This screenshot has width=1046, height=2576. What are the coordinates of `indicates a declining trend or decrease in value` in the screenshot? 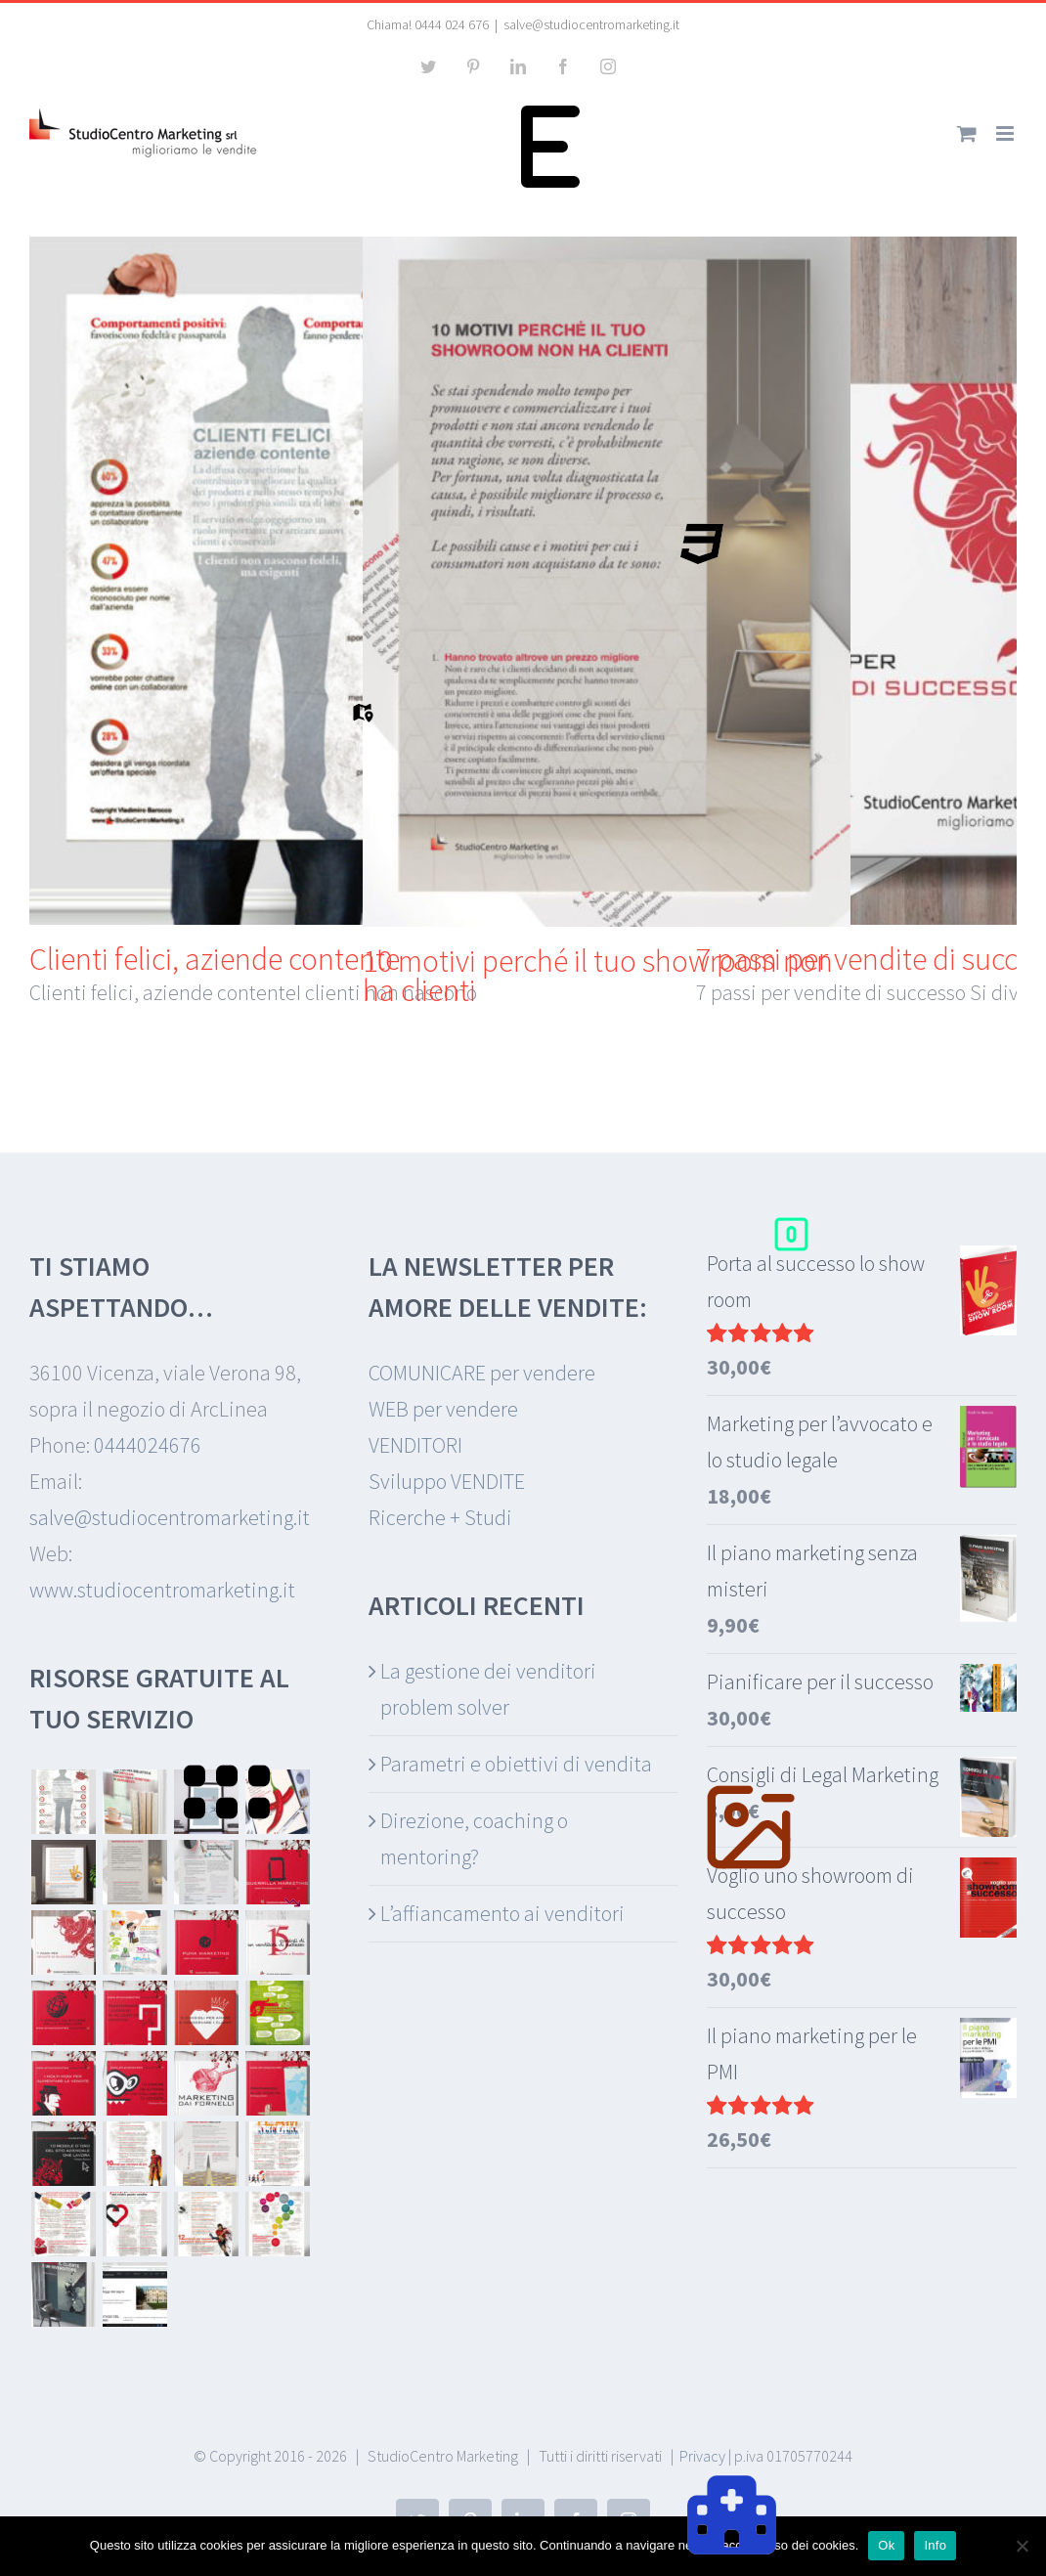 It's located at (292, 1902).